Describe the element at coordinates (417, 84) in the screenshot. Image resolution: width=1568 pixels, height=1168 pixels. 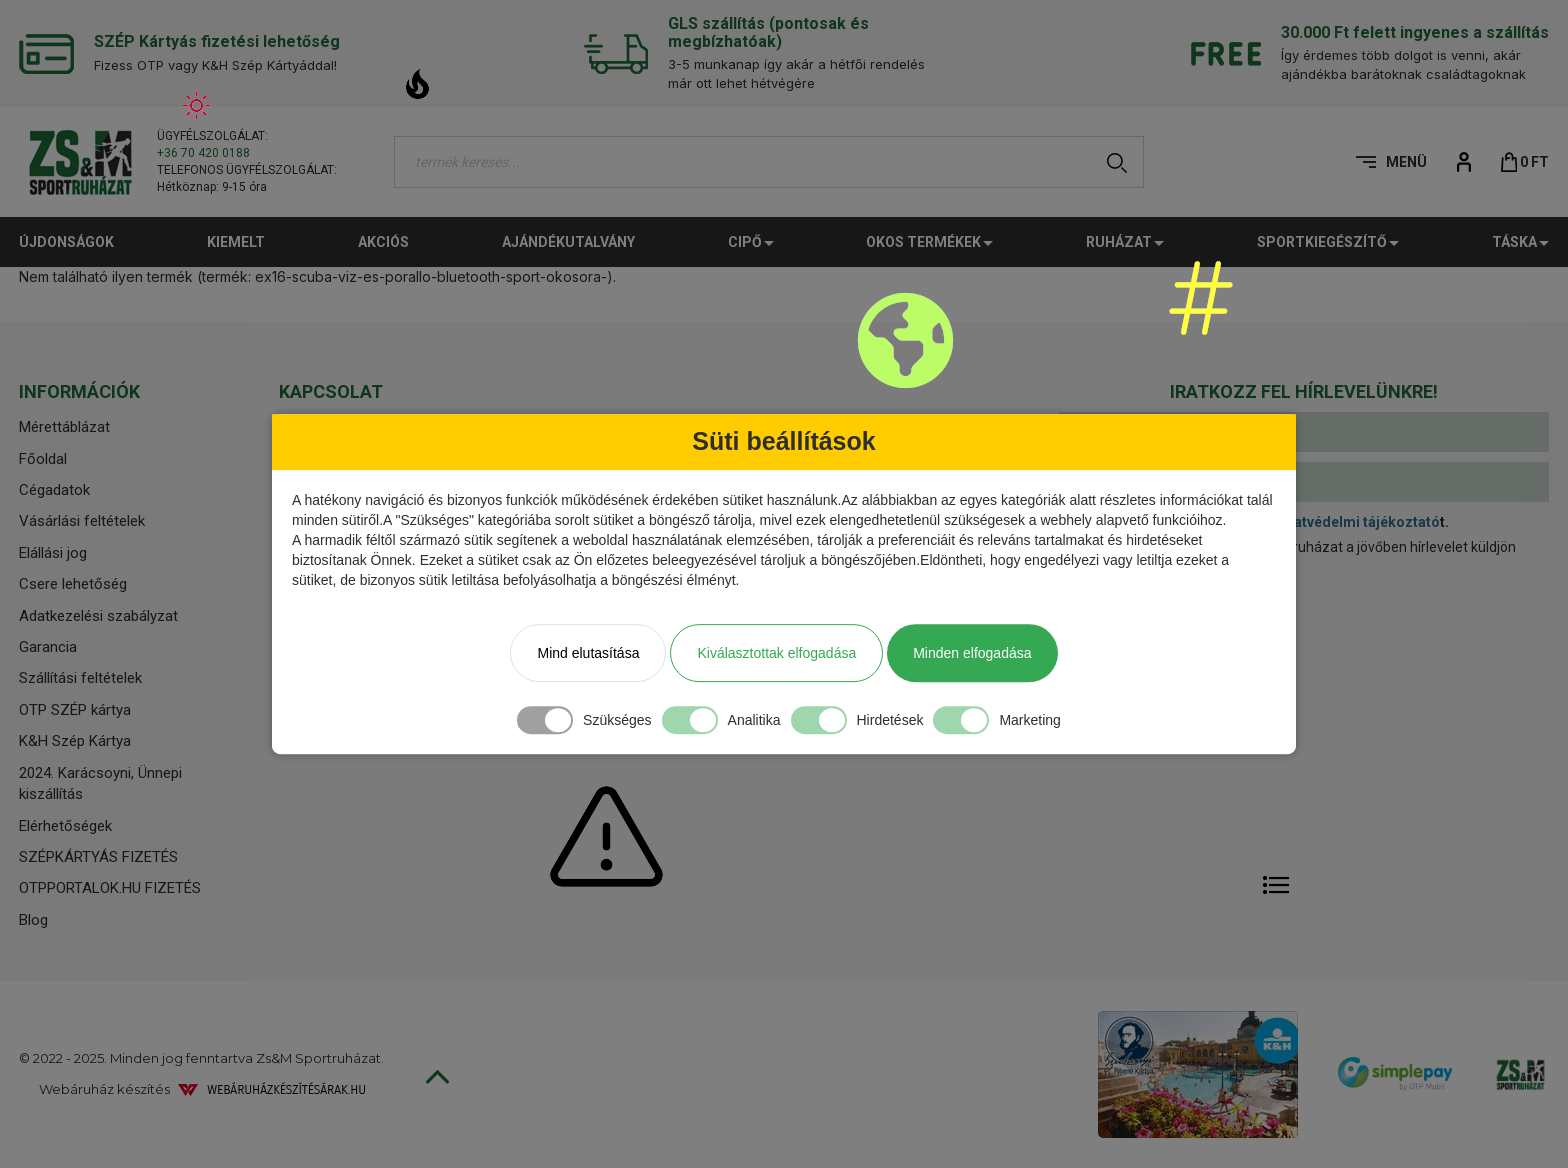
I see `locate nearby fire stations` at that location.